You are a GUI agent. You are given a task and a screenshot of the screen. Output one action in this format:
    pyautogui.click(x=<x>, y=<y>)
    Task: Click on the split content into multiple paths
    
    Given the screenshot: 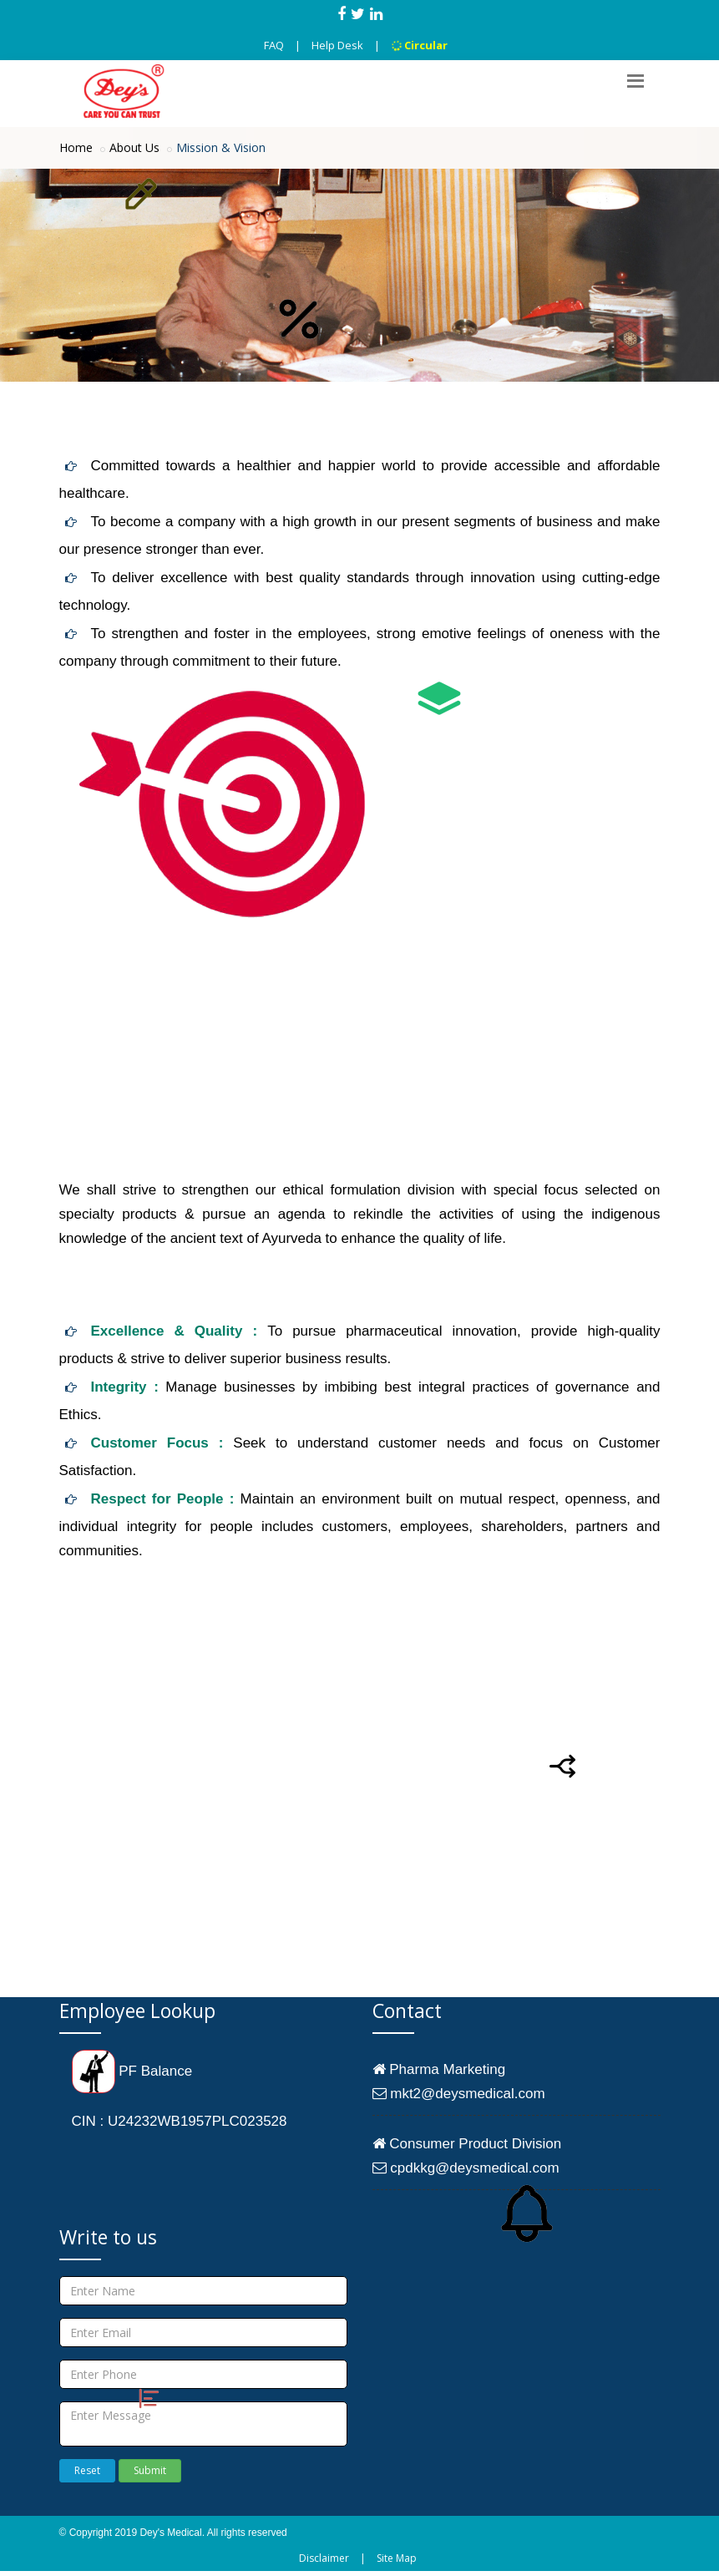 What is the action you would take?
    pyautogui.click(x=562, y=1766)
    